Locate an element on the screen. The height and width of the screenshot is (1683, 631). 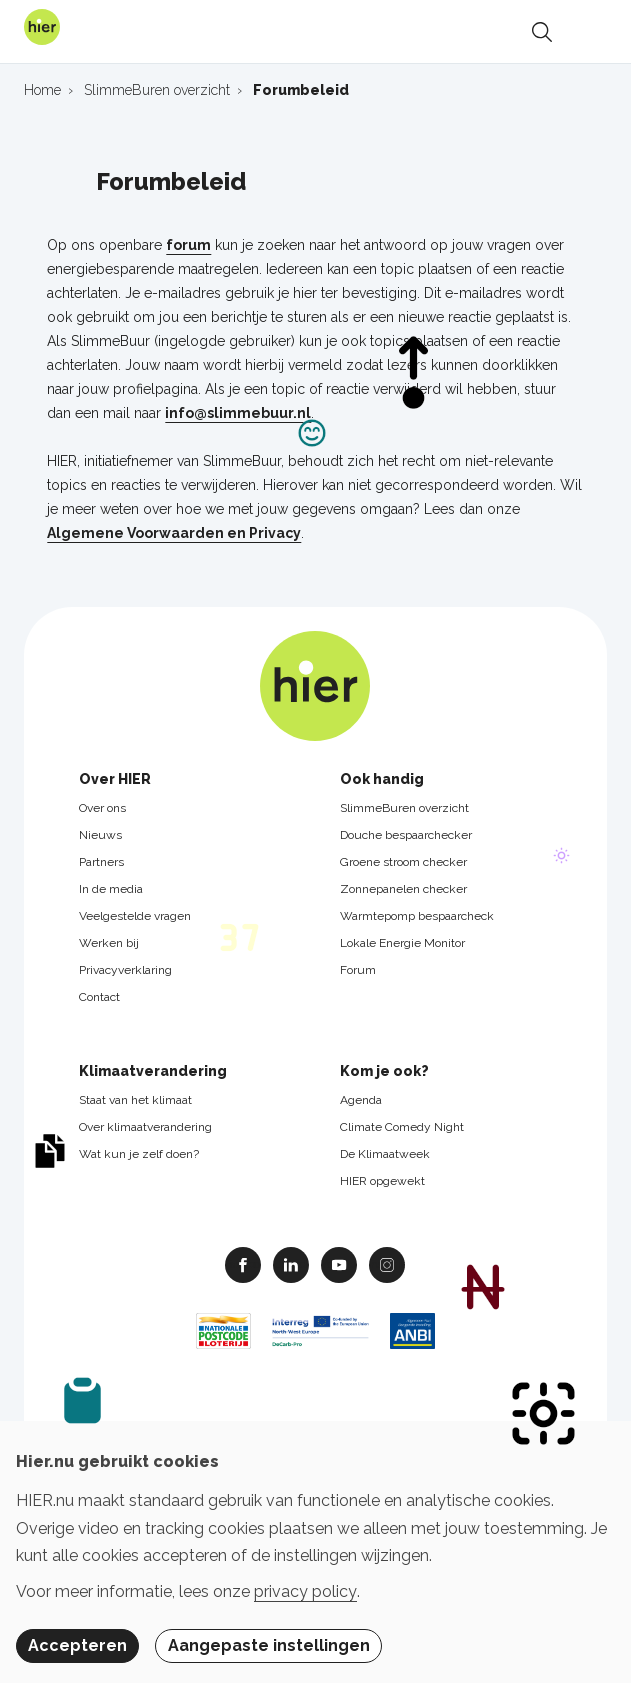
activate camera or photo sensor is located at coordinates (543, 1413).